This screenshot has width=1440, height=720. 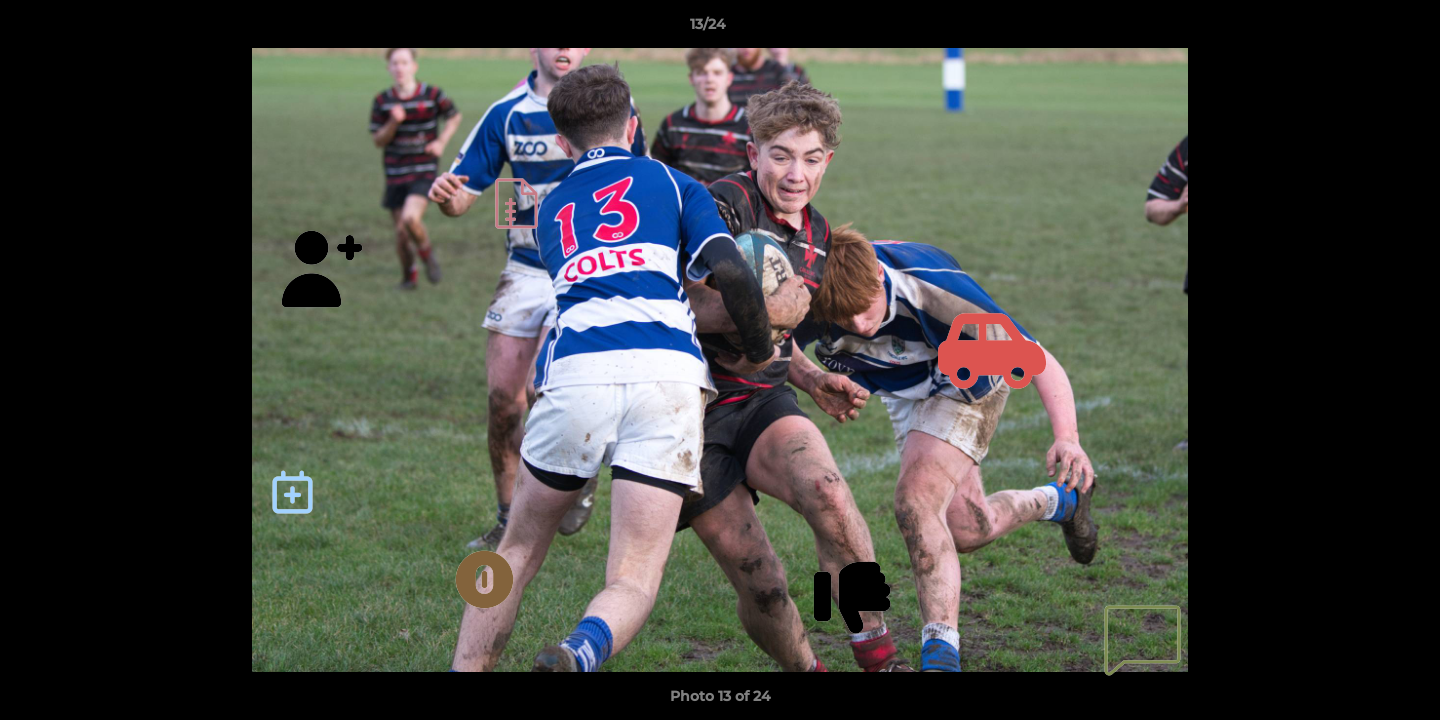 What do you see at coordinates (516, 203) in the screenshot?
I see `access compressed or archived files` at bounding box center [516, 203].